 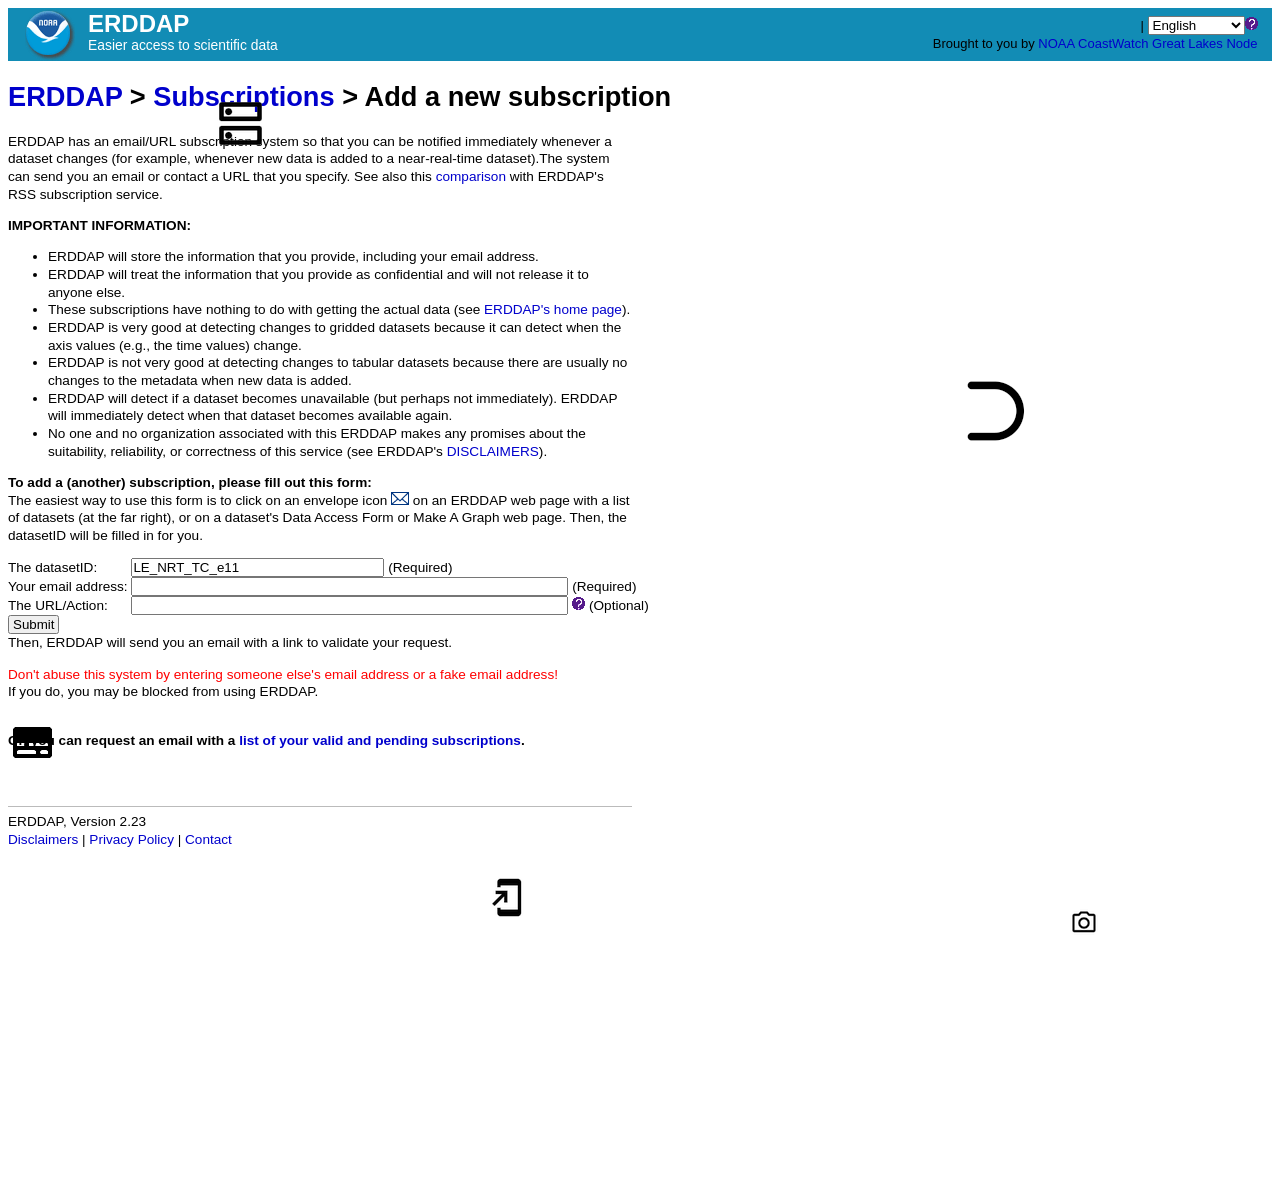 What do you see at coordinates (992, 411) in the screenshot?
I see `indicates a proper superset relationship in mathematical notation` at bounding box center [992, 411].